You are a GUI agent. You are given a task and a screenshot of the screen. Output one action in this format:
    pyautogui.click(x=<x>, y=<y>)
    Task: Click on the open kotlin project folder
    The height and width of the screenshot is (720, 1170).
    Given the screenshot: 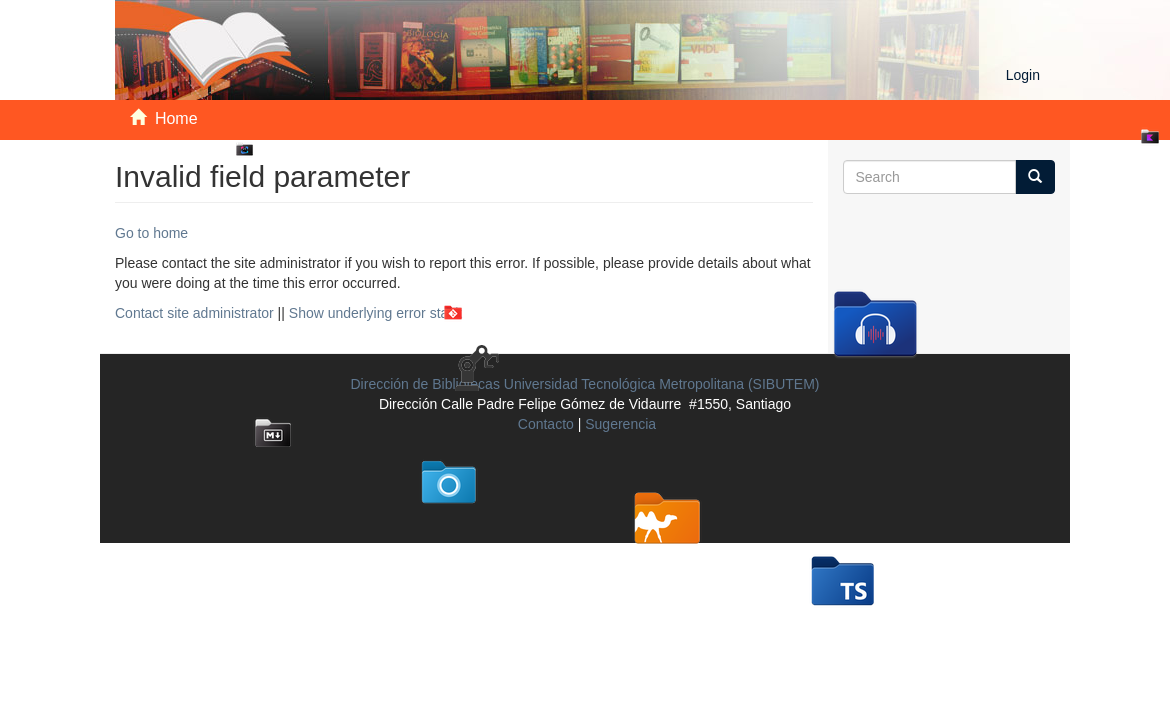 What is the action you would take?
    pyautogui.click(x=1150, y=137)
    